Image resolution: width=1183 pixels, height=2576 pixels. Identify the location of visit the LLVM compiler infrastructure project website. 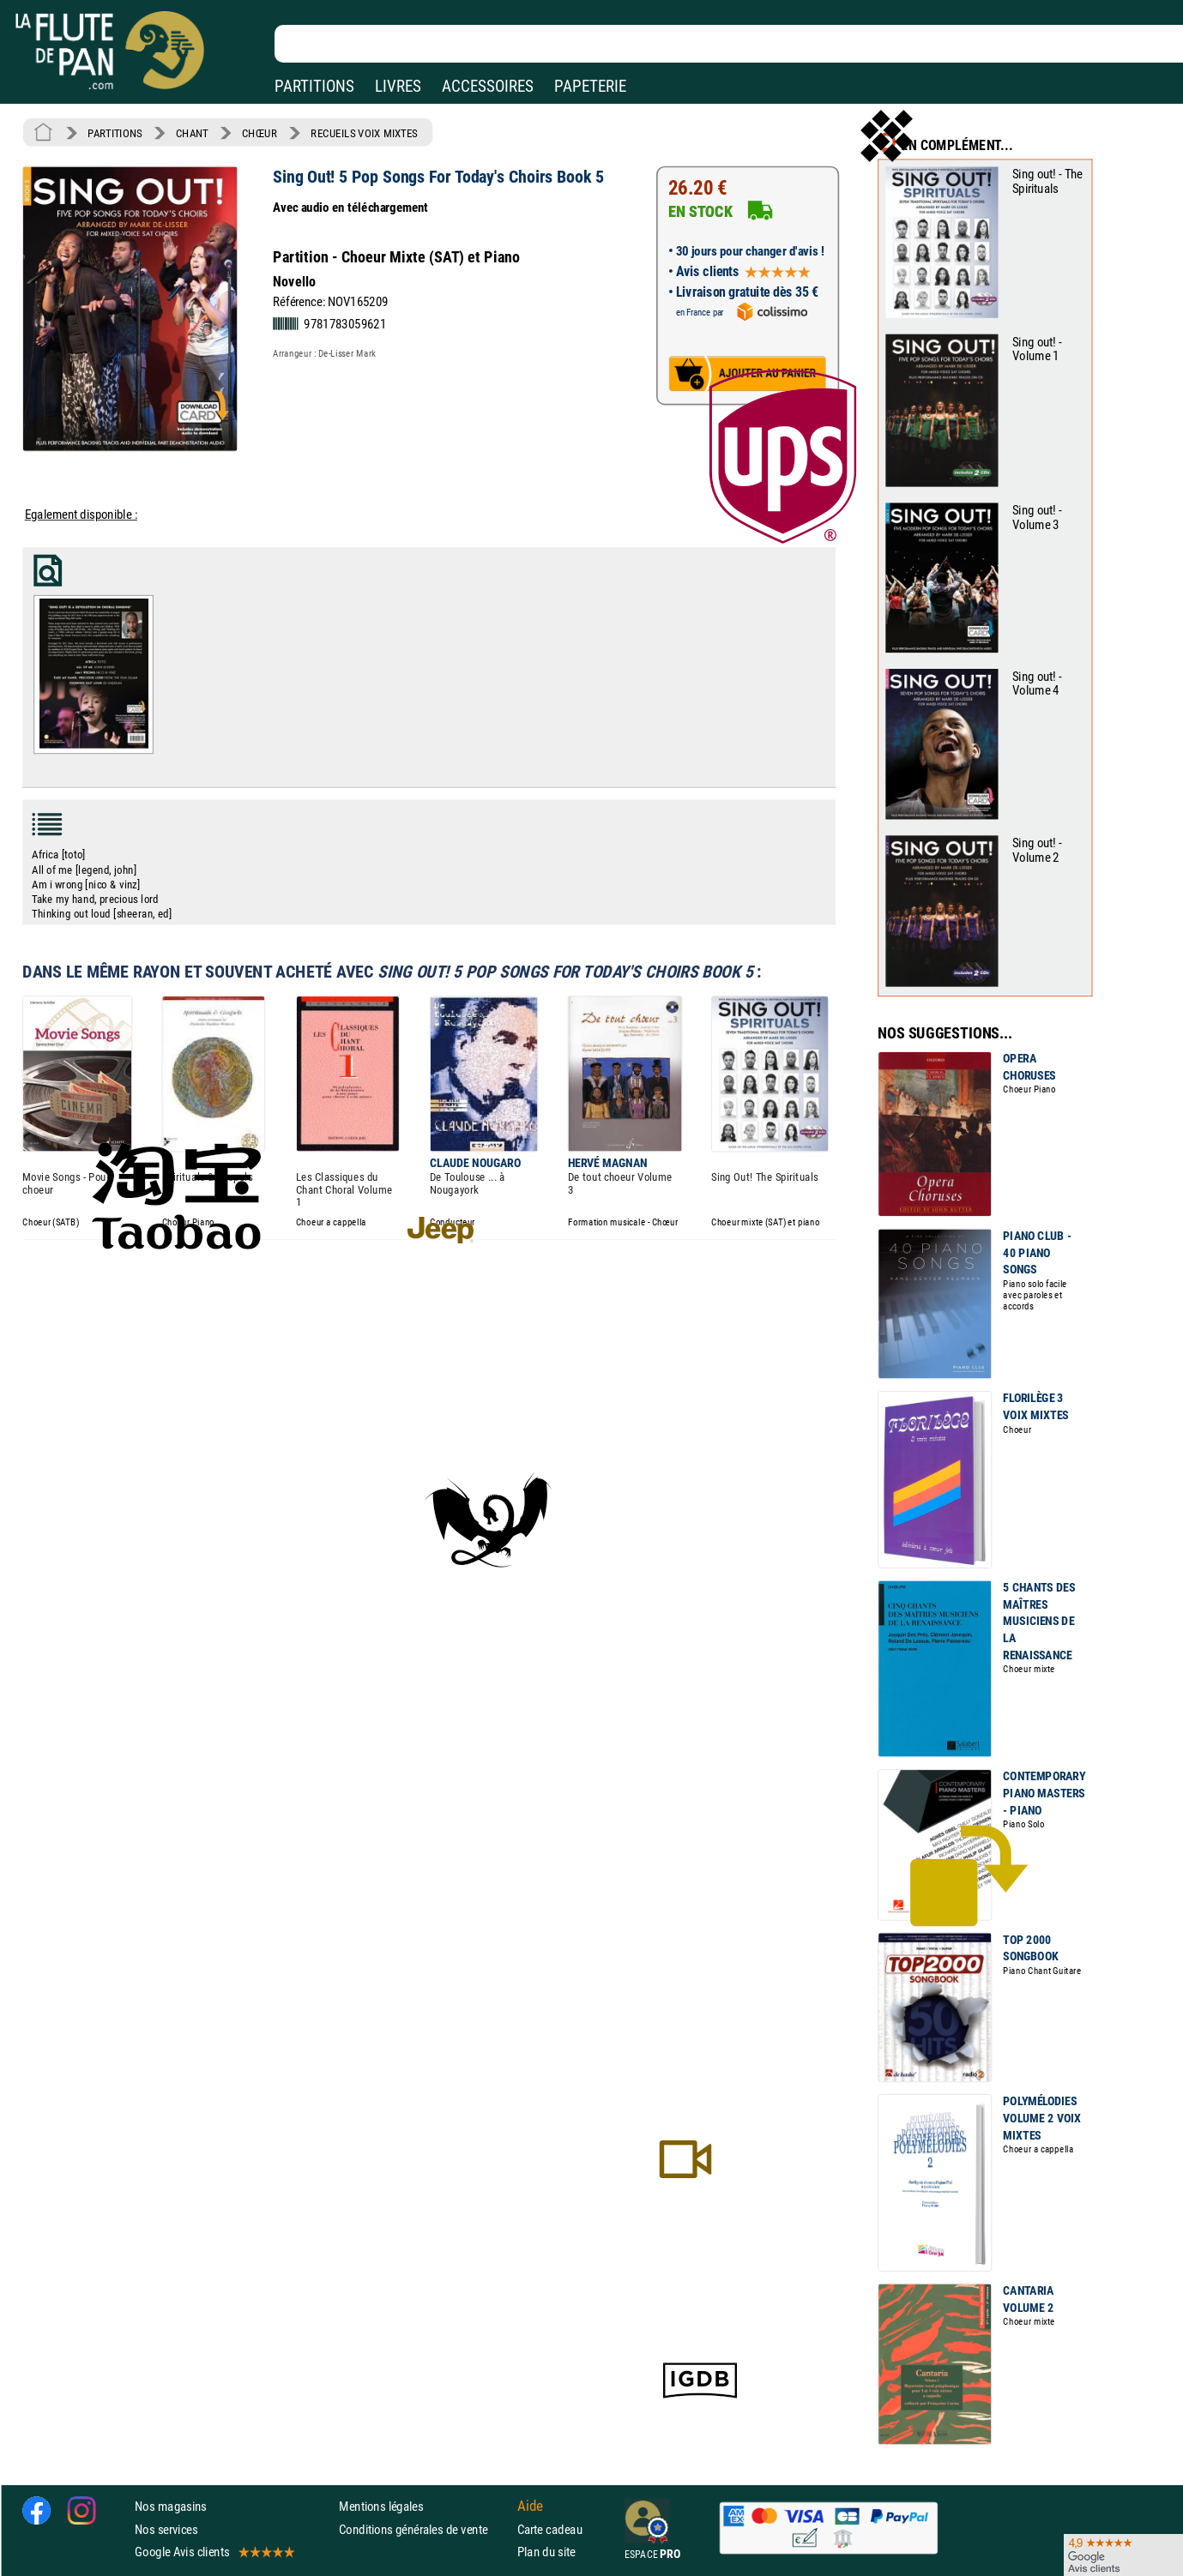
(488, 1520).